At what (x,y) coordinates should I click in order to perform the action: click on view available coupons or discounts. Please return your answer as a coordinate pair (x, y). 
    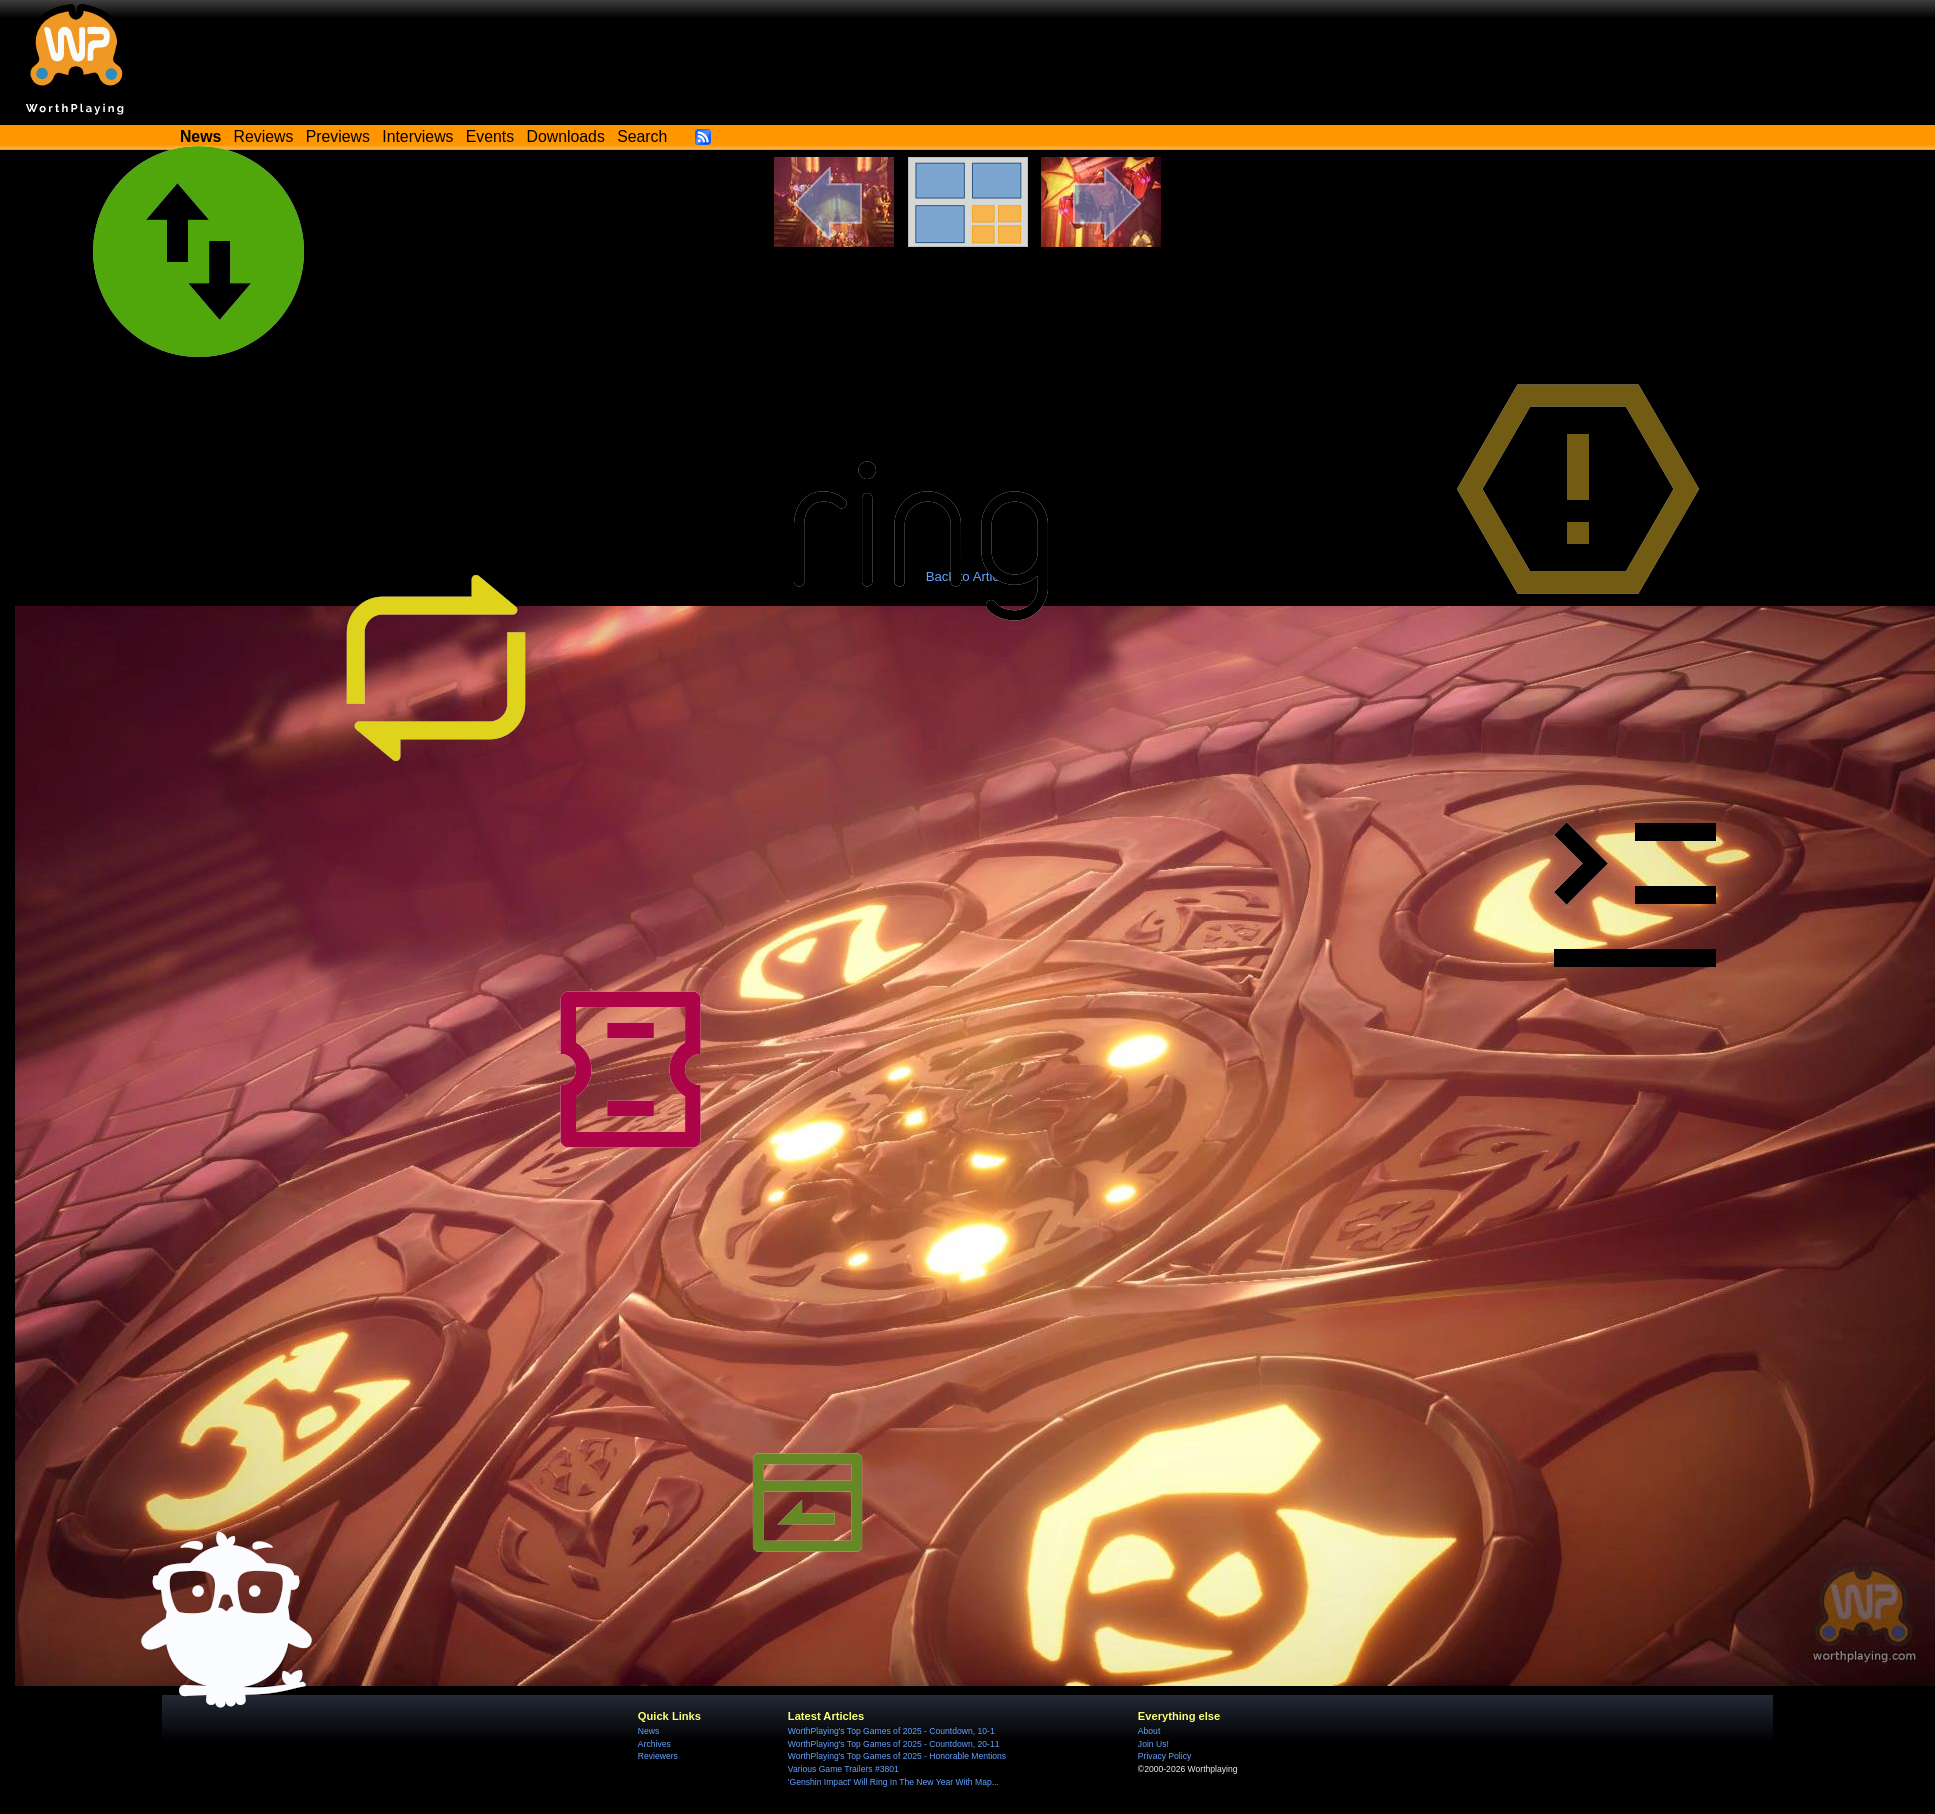
    Looking at the image, I should click on (630, 1069).